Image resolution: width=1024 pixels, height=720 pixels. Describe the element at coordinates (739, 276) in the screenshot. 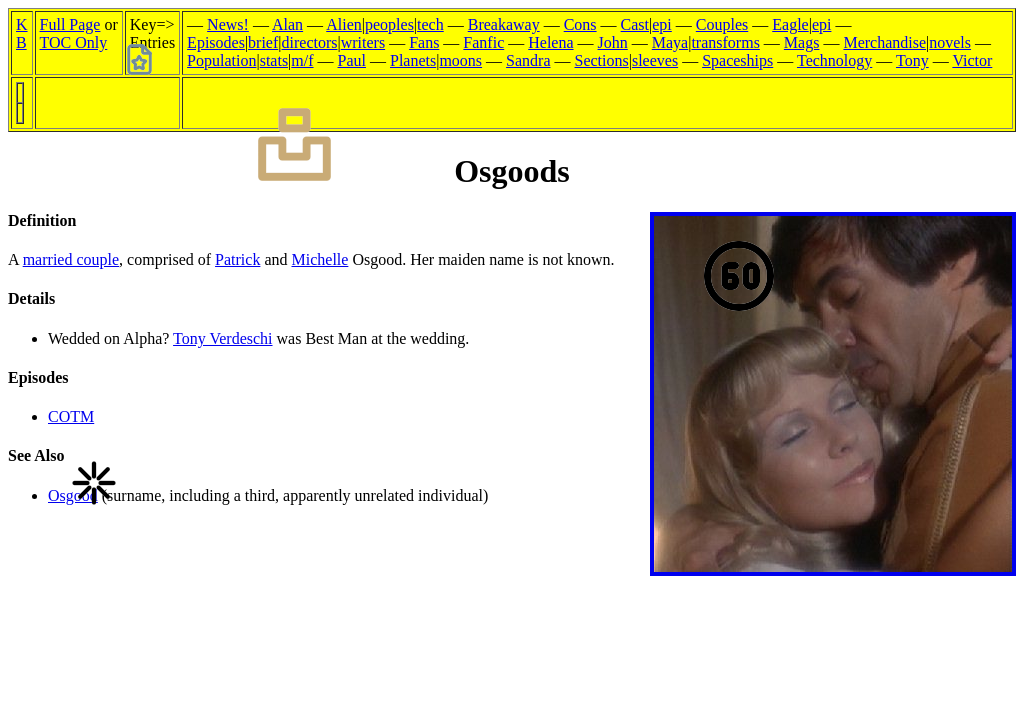

I see `set a 60-second timer` at that location.